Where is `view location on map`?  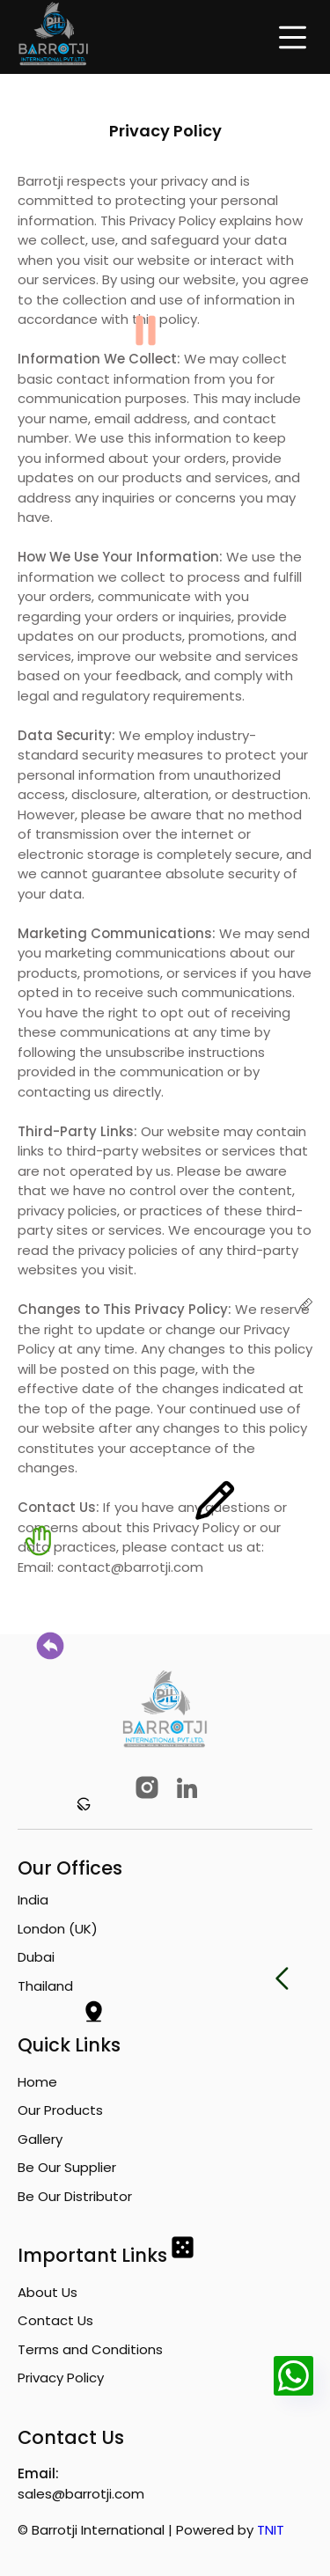 view location on map is located at coordinates (93, 2011).